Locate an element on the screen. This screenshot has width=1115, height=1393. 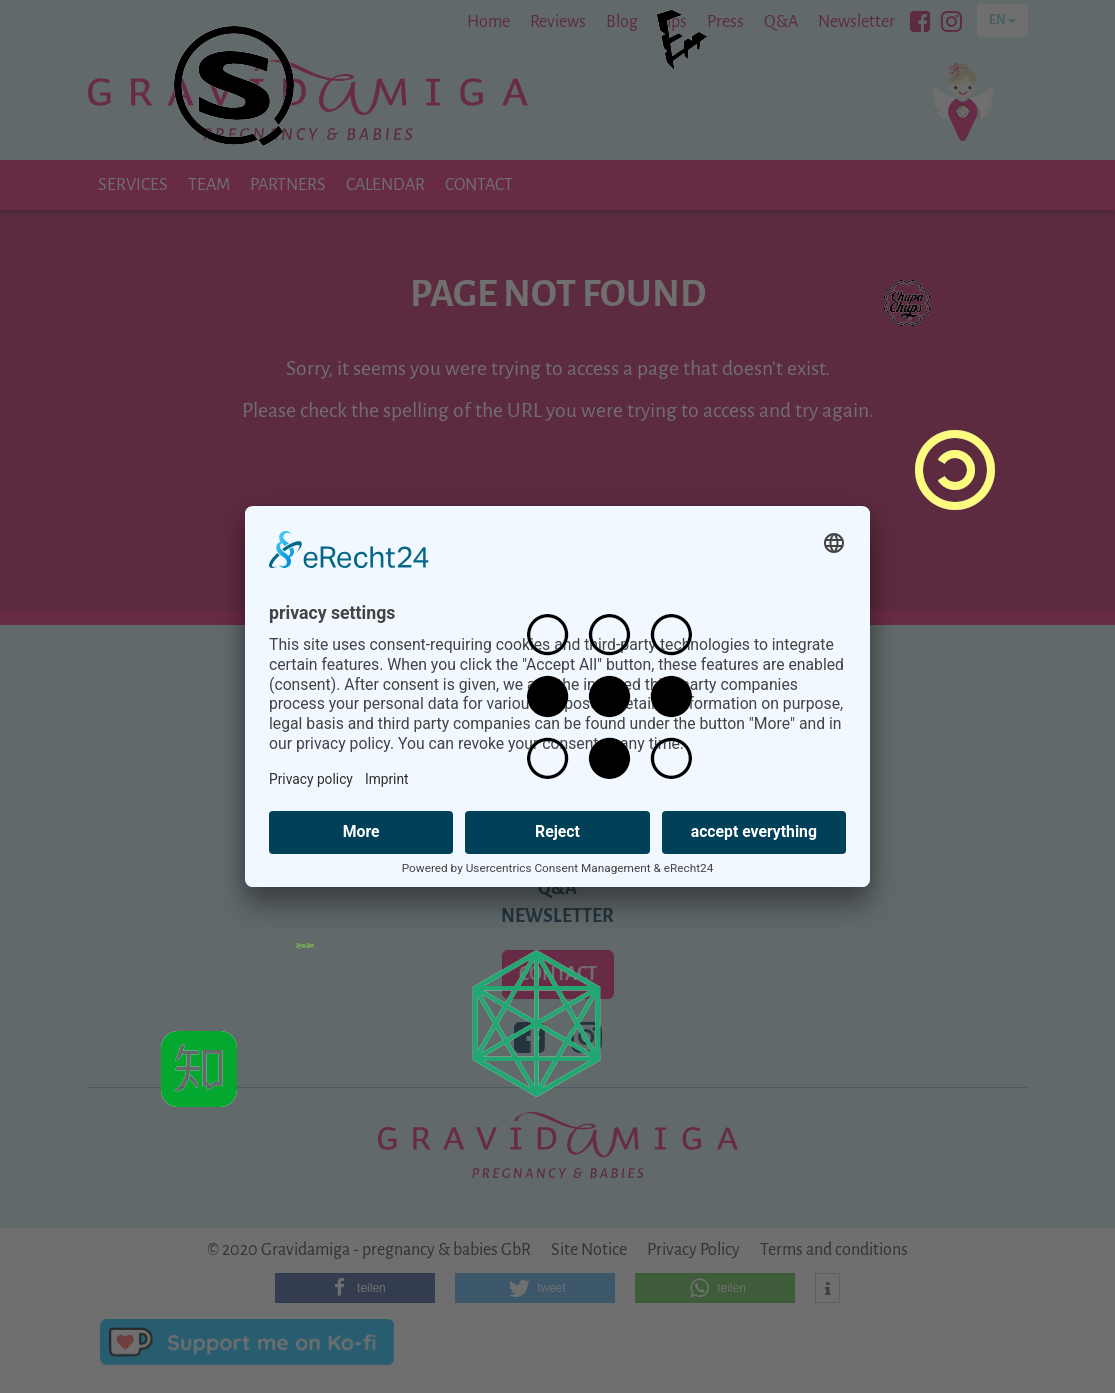
open sogou search engine is located at coordinates (234, 86).